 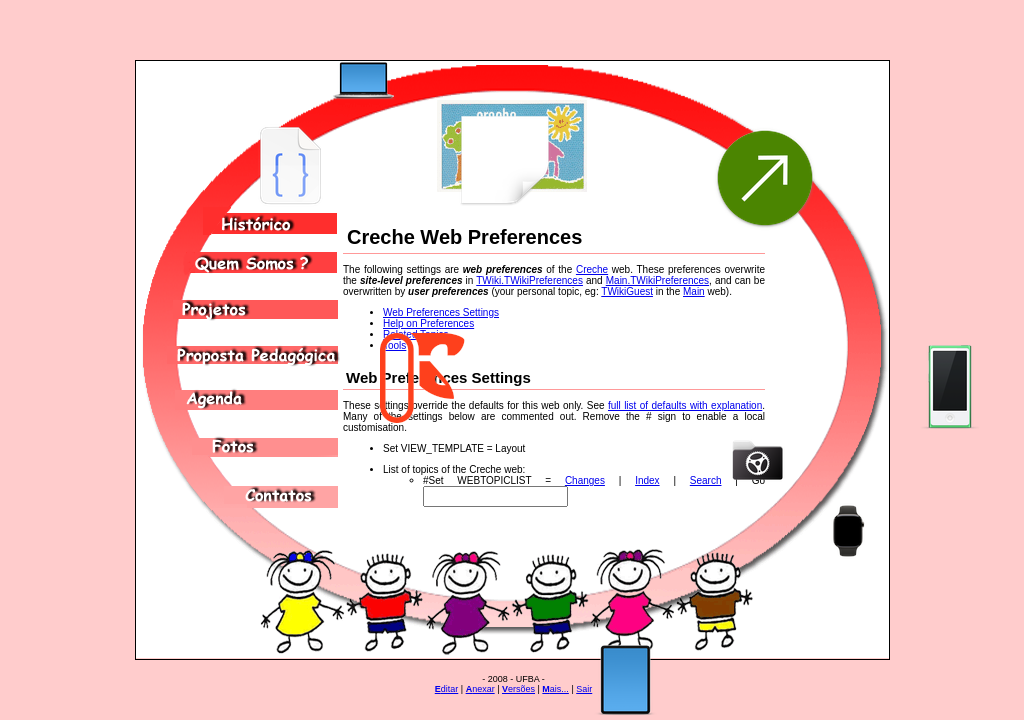 What do you see at coordinates (625, 680) in the screenshot?
I see `iPad Air device icon` at bounding box center [625, 680].